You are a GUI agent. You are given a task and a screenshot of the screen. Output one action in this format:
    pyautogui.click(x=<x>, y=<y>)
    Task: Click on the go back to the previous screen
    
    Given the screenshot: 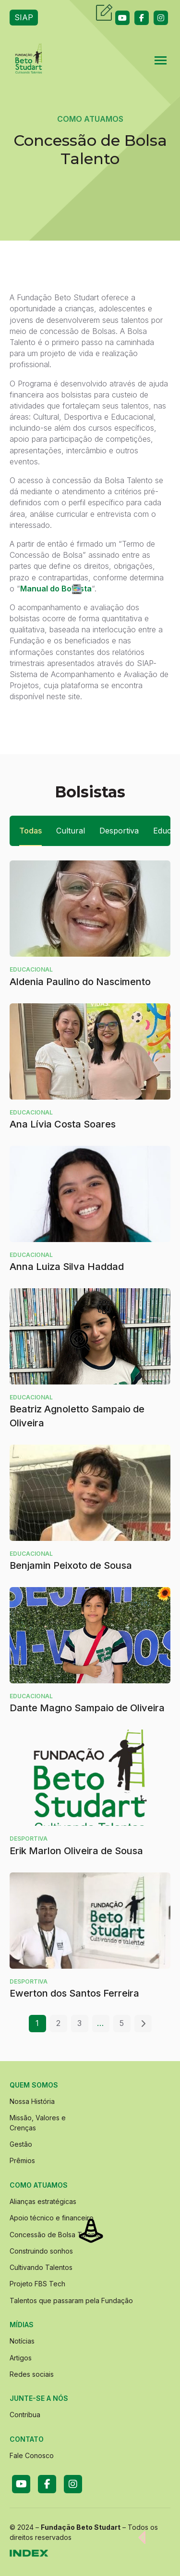 What is the action you would take?
    pyautogui.click(x=143, y=2538)
    